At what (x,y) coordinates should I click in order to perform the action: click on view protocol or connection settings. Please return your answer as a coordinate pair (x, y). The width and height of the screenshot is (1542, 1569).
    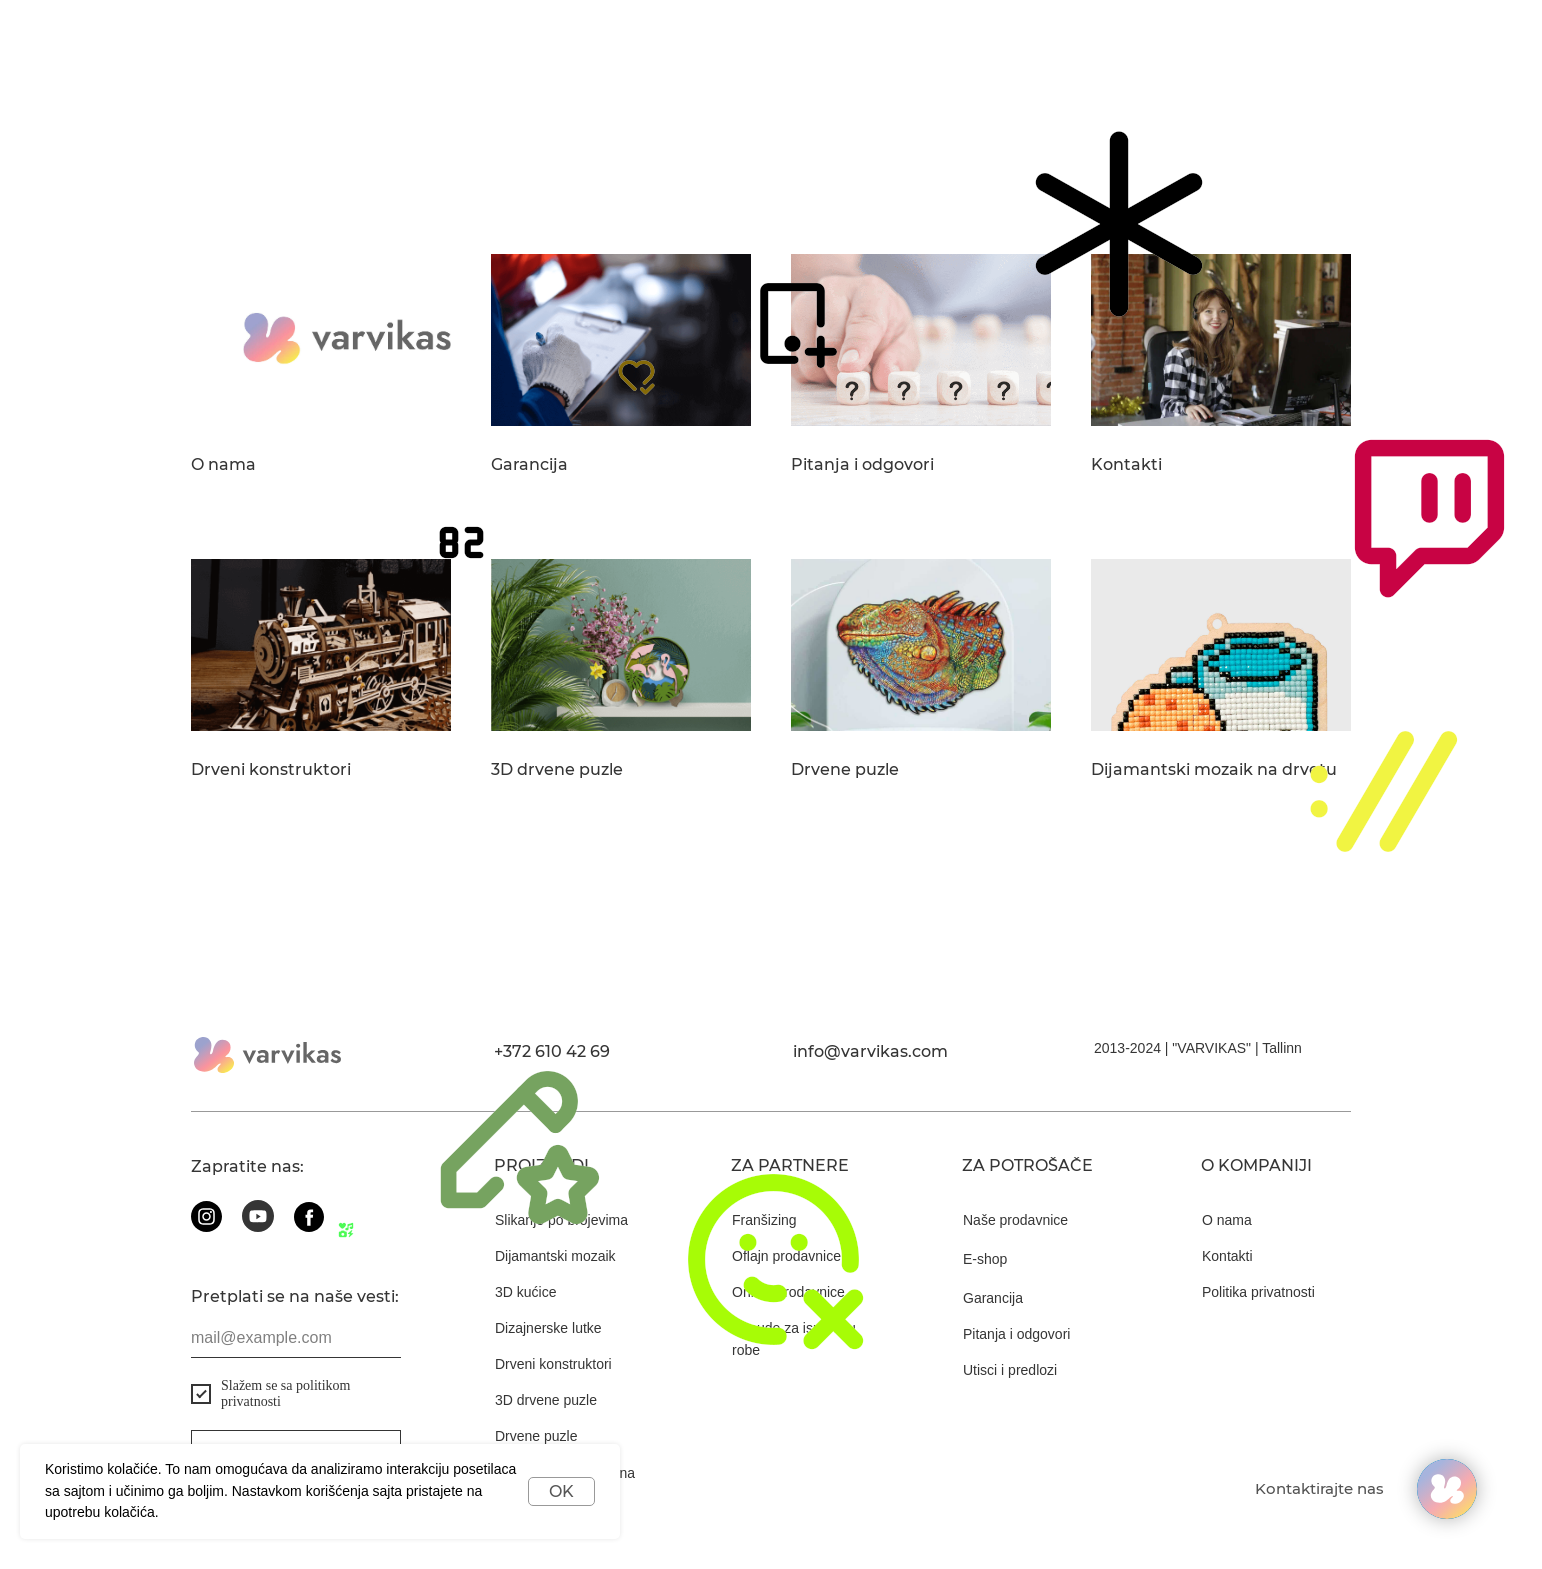
    Looking at the image, I should click on (1379, 791).